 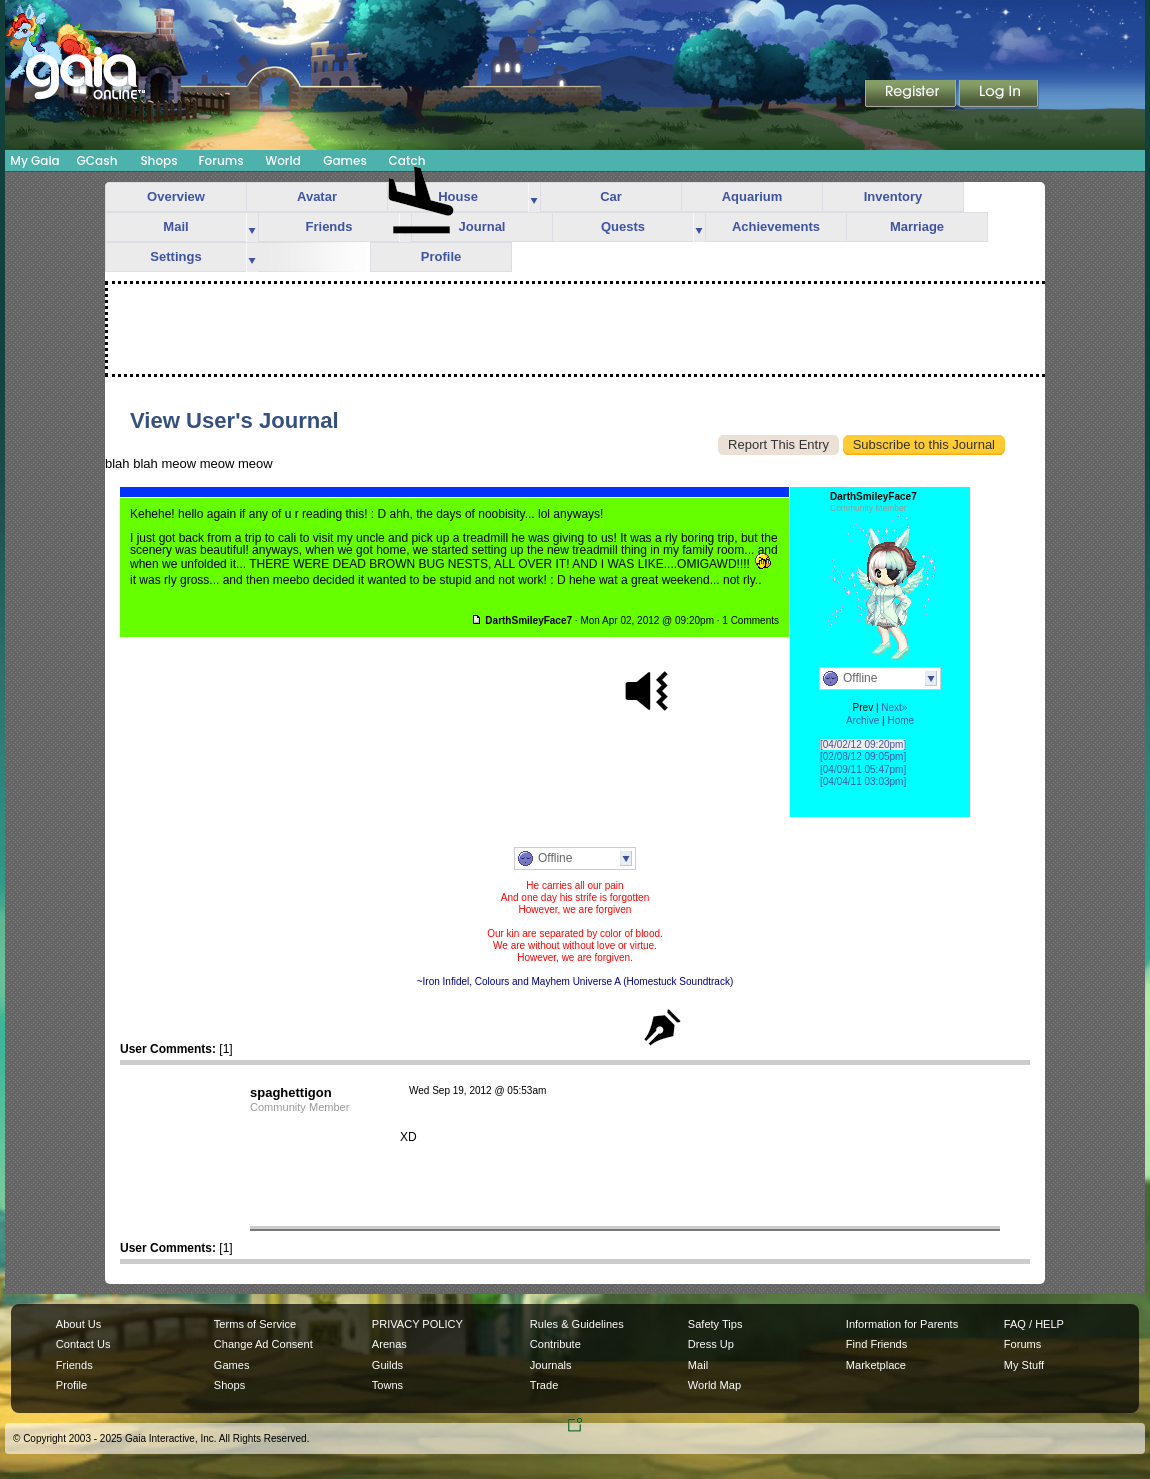 What do you see at coordinates (421, 201) in the screenshot?
I see `indicates arriving flight status` at bounding box center [421, 201].